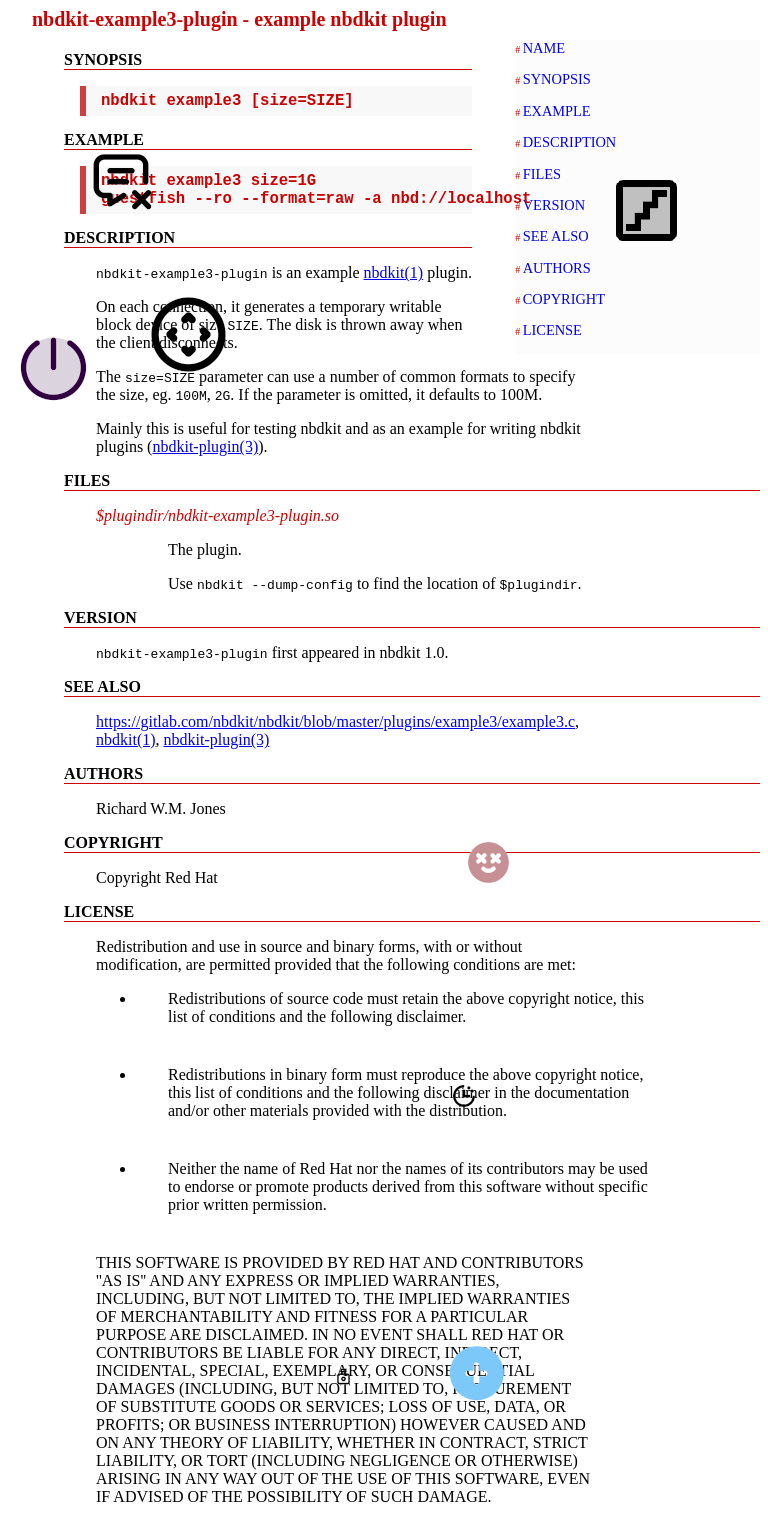  I want to click on turn device on or off, so click(53, 367).